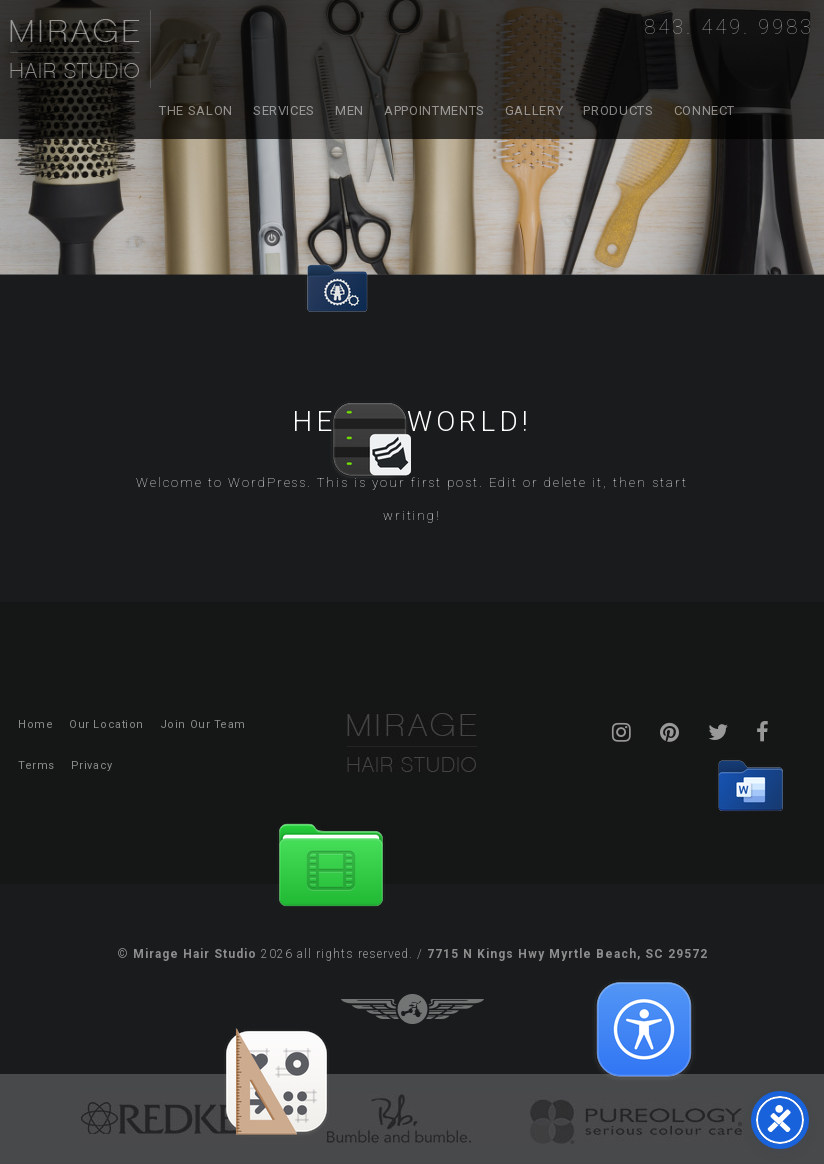  Describe the element at coordinates (750, 787) in the screenshot. I see `open folder containing Microsoft Word documents` at that location.